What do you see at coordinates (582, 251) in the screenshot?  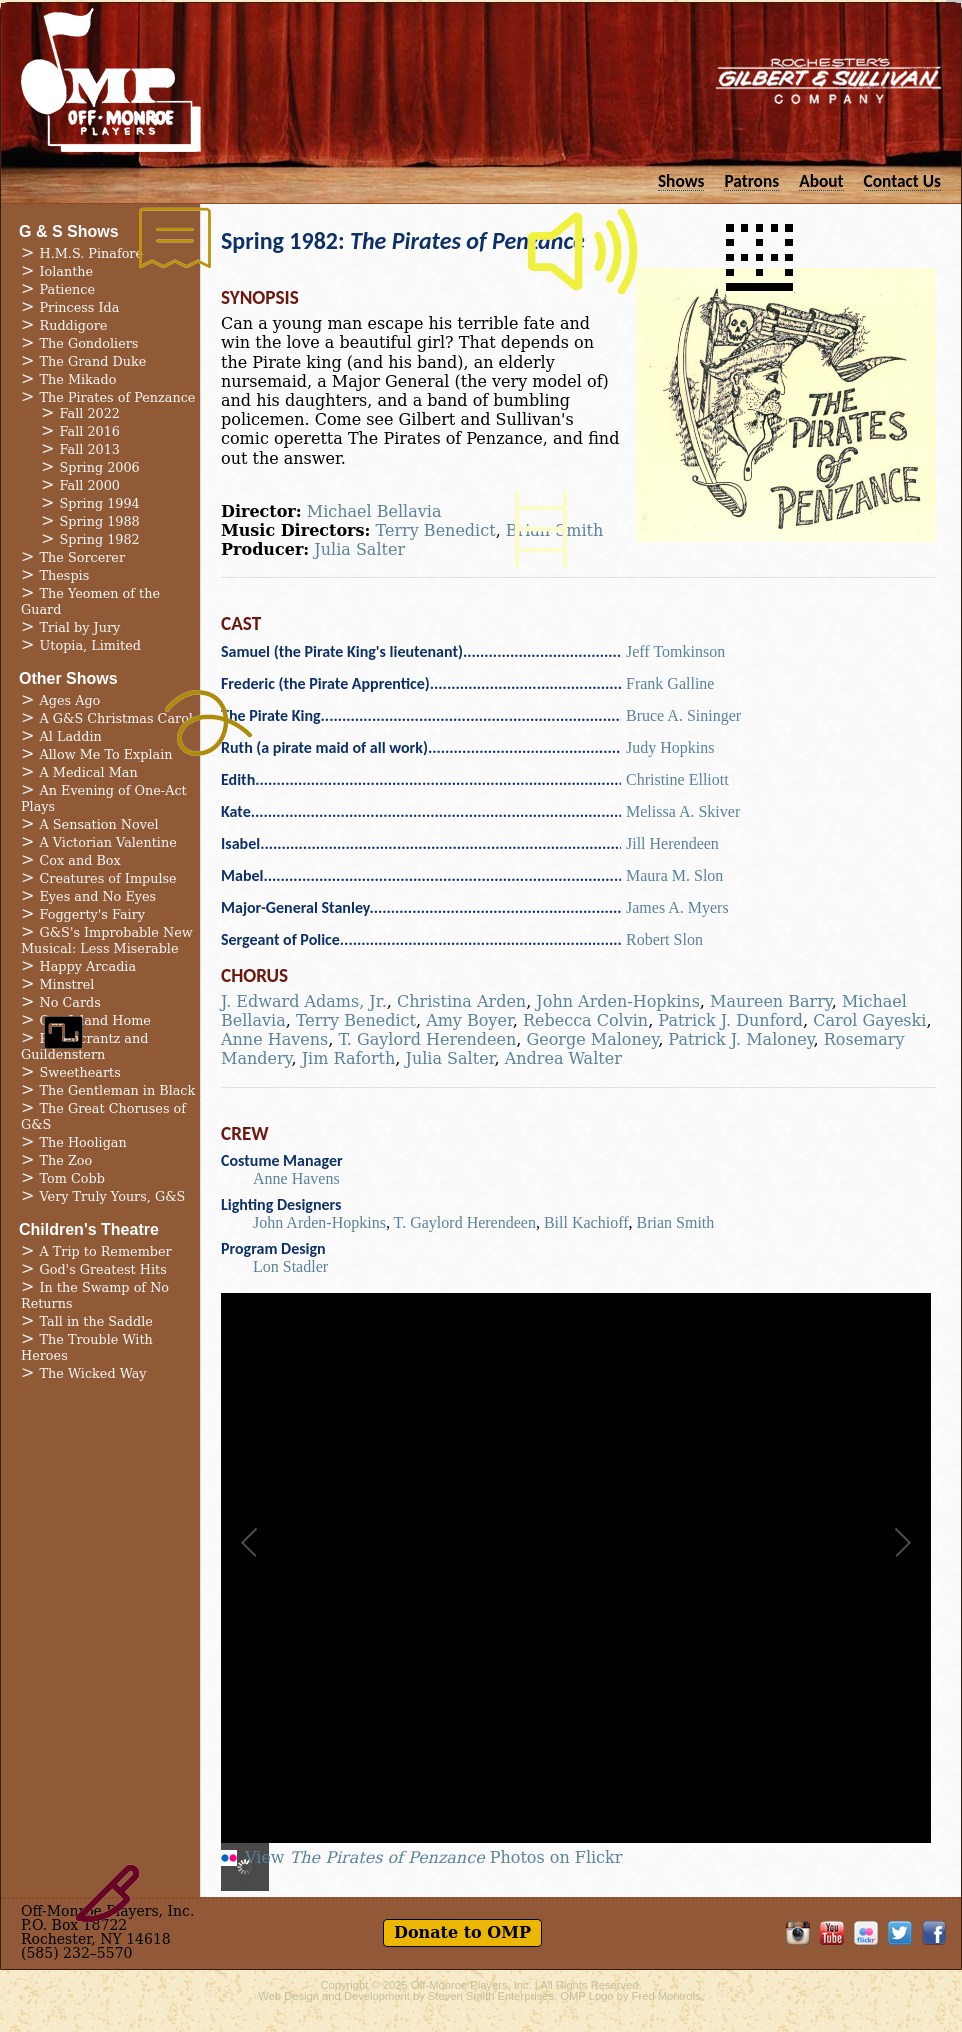 I see `adjust or increase audio volume` at bounding box center [582, 251].